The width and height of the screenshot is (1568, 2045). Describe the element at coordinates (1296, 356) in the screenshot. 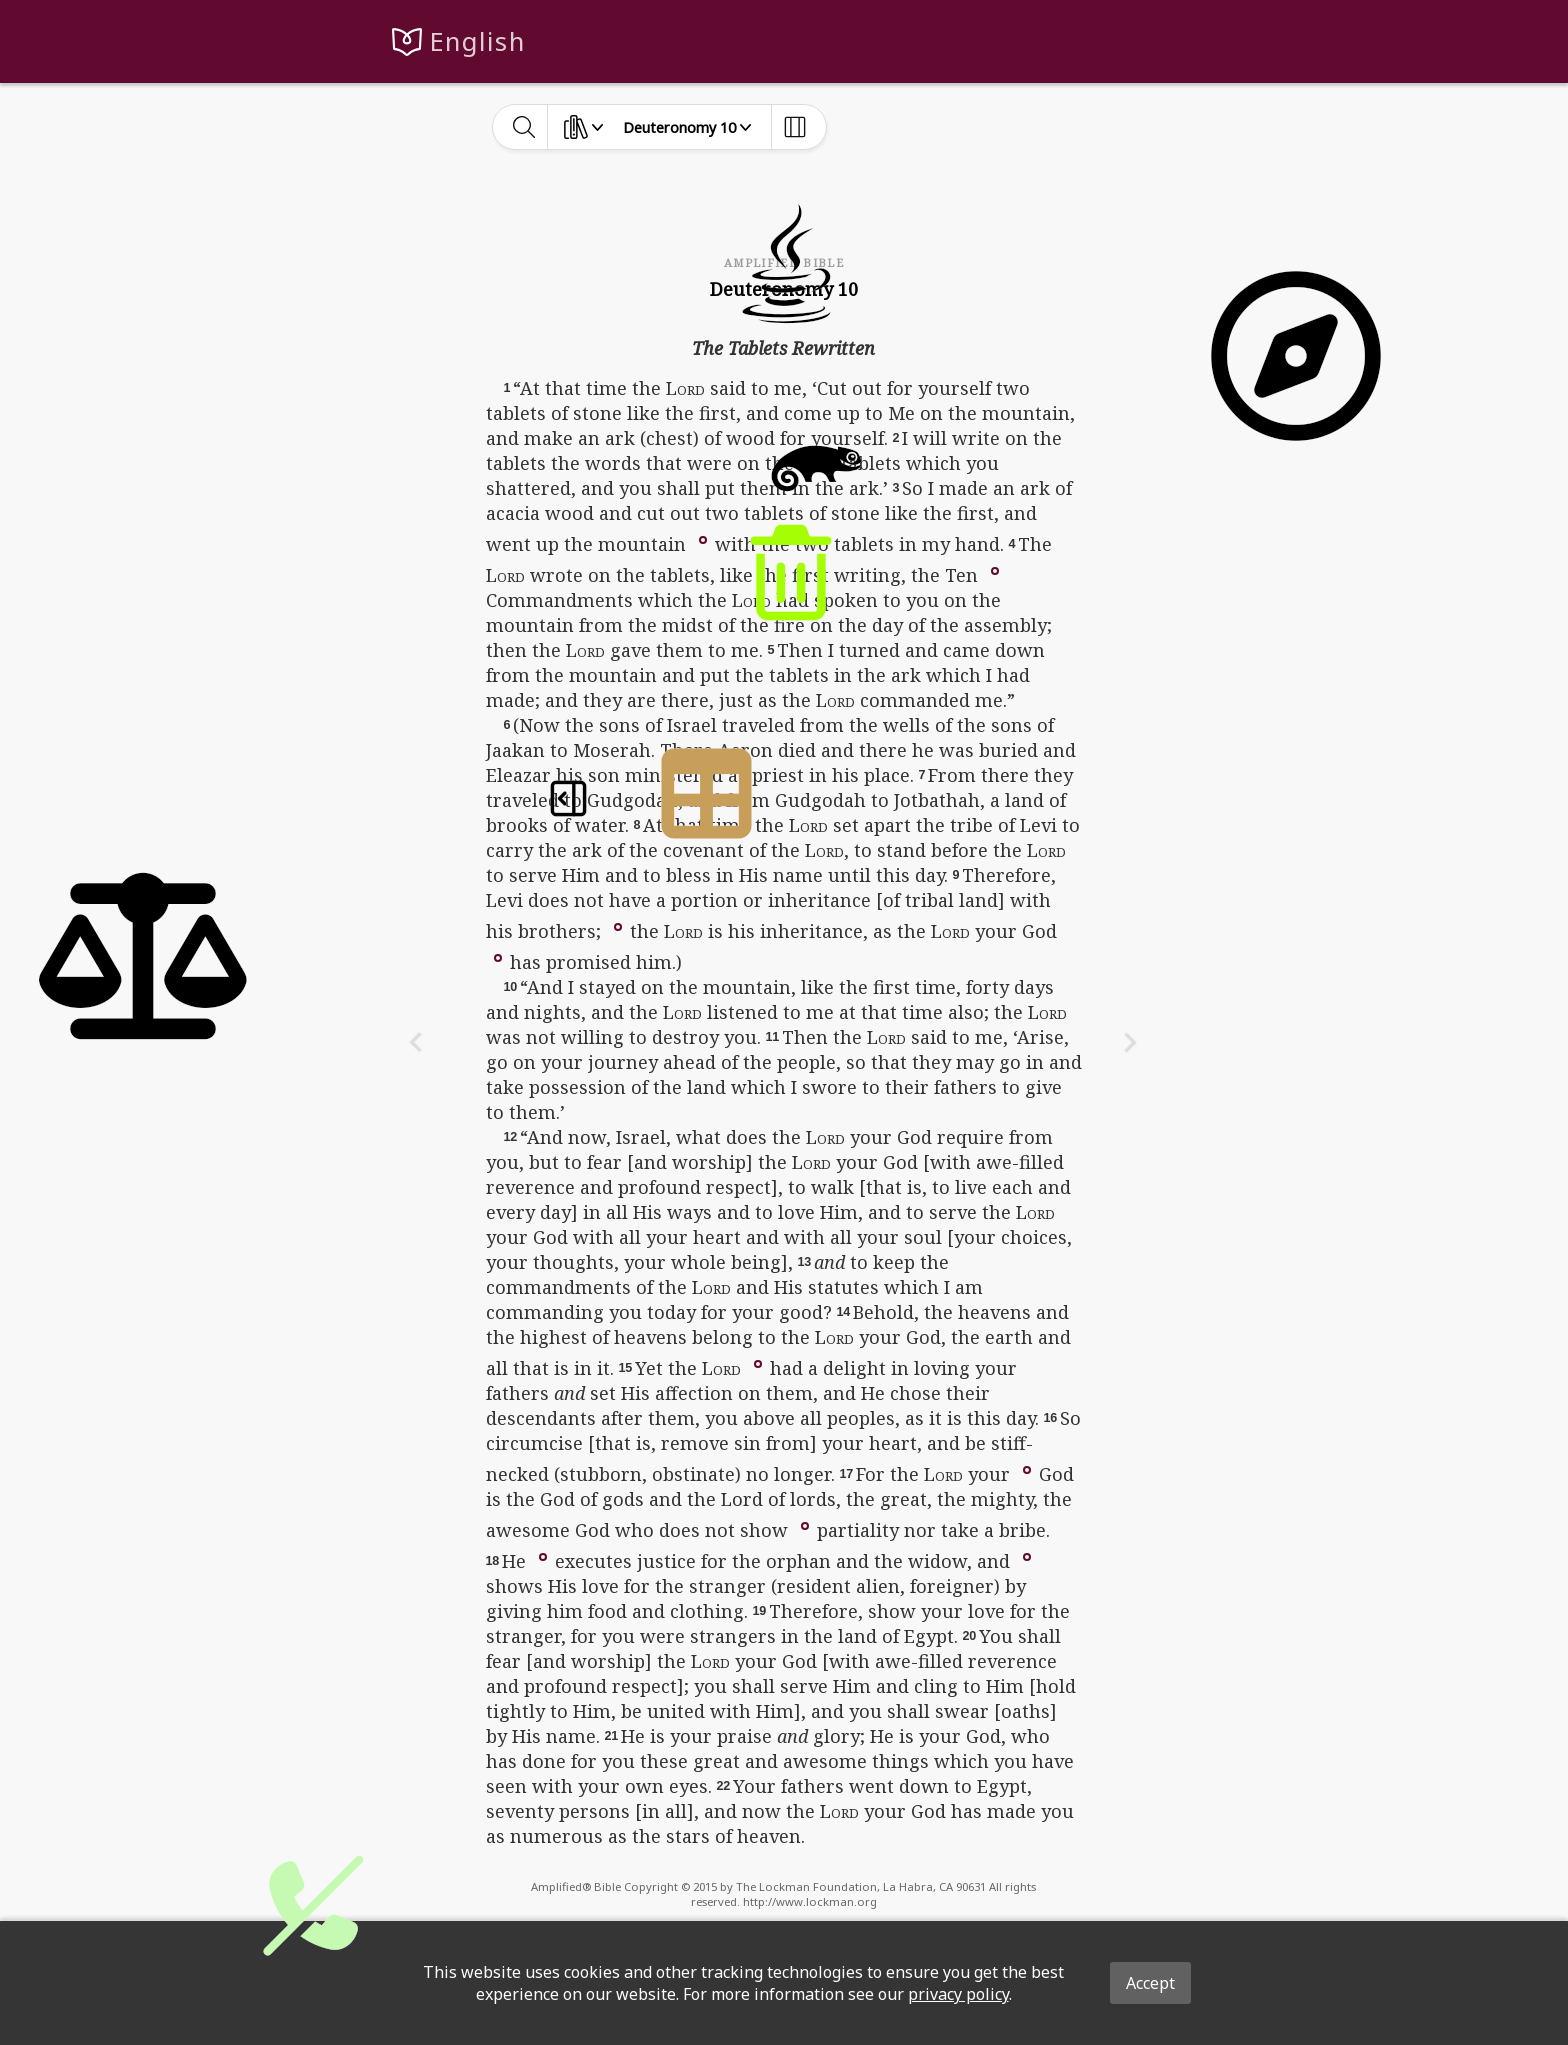

I see `access navigation or directions` at that location.